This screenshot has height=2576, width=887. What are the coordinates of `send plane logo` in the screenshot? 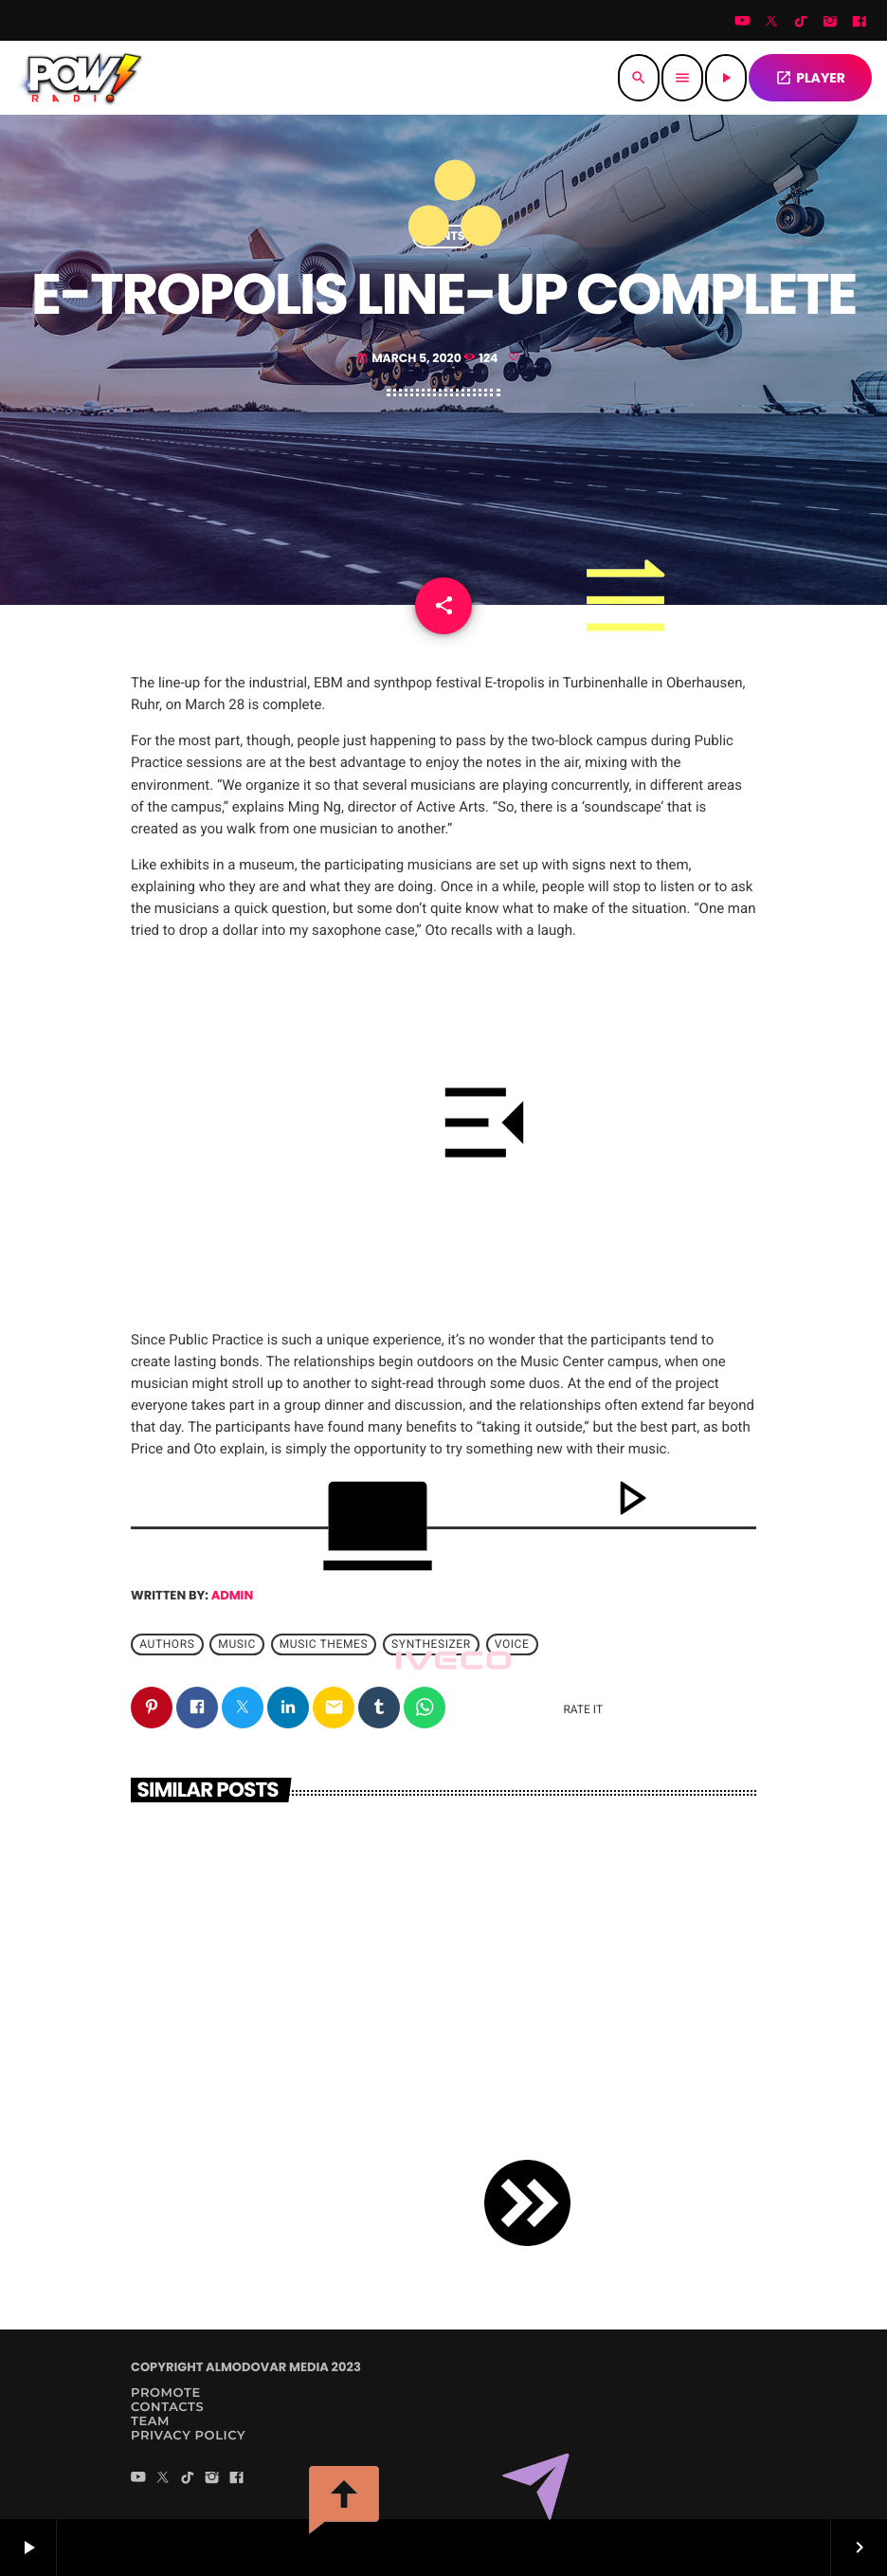 It's located at (536, 2485).